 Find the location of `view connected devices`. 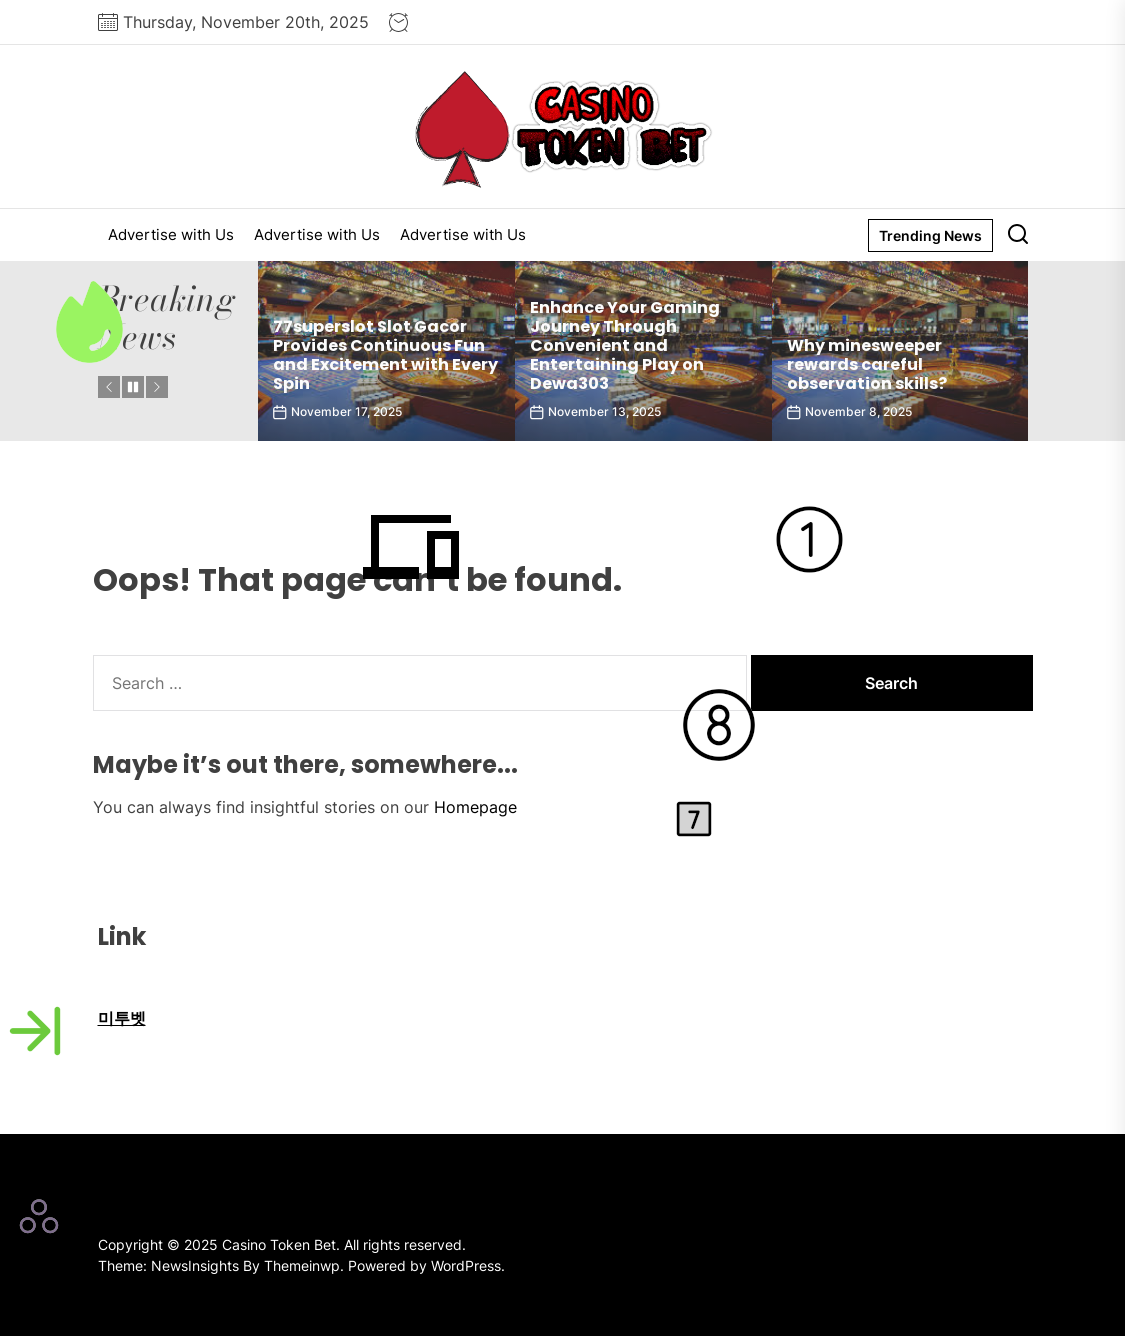

view connected devices is located at coordinates (411, 547).